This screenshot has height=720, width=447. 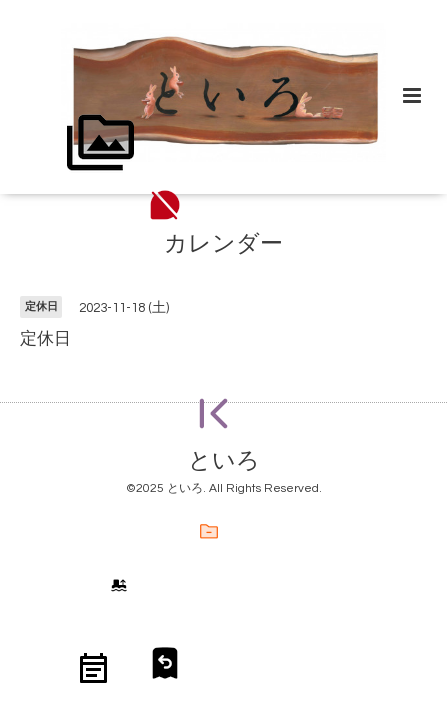 I want to click on mute or disable chat notifications, so click(x=164, y=205).